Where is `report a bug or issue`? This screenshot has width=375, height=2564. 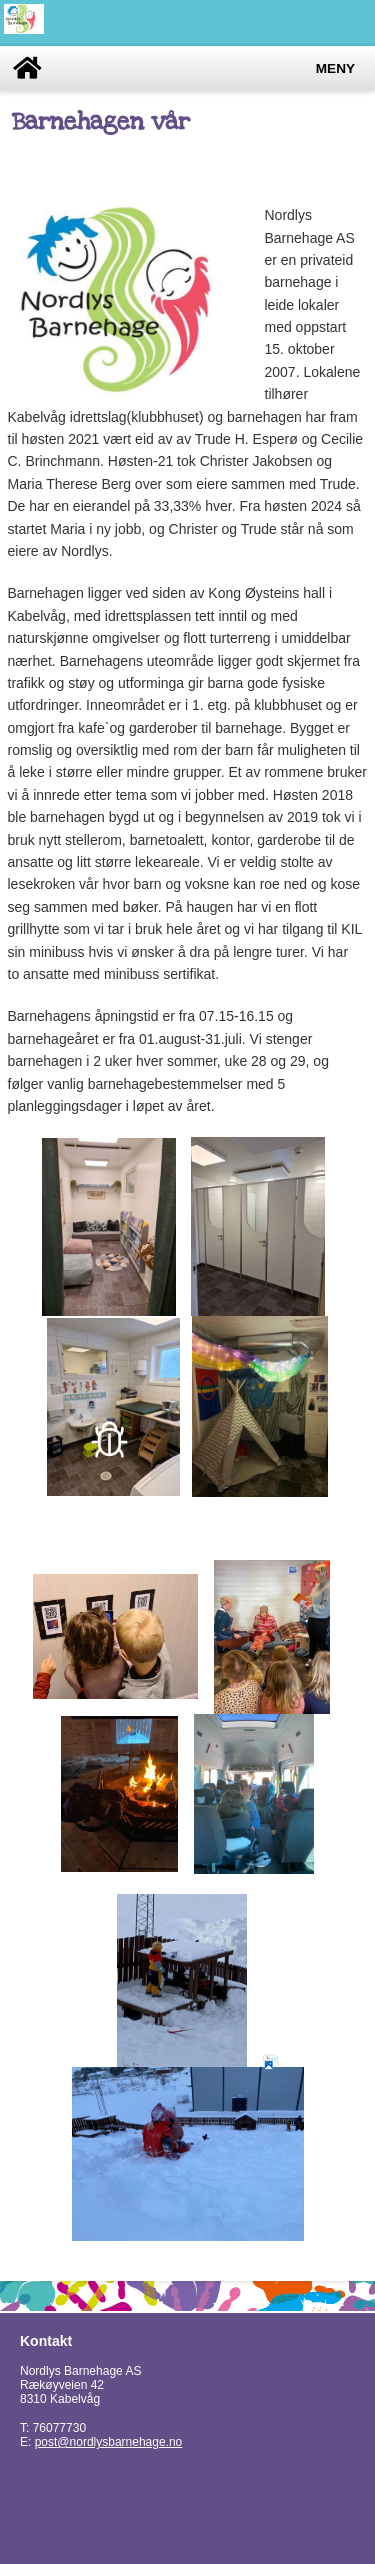
report a bug or issue is located at coordinates (109, 1439).